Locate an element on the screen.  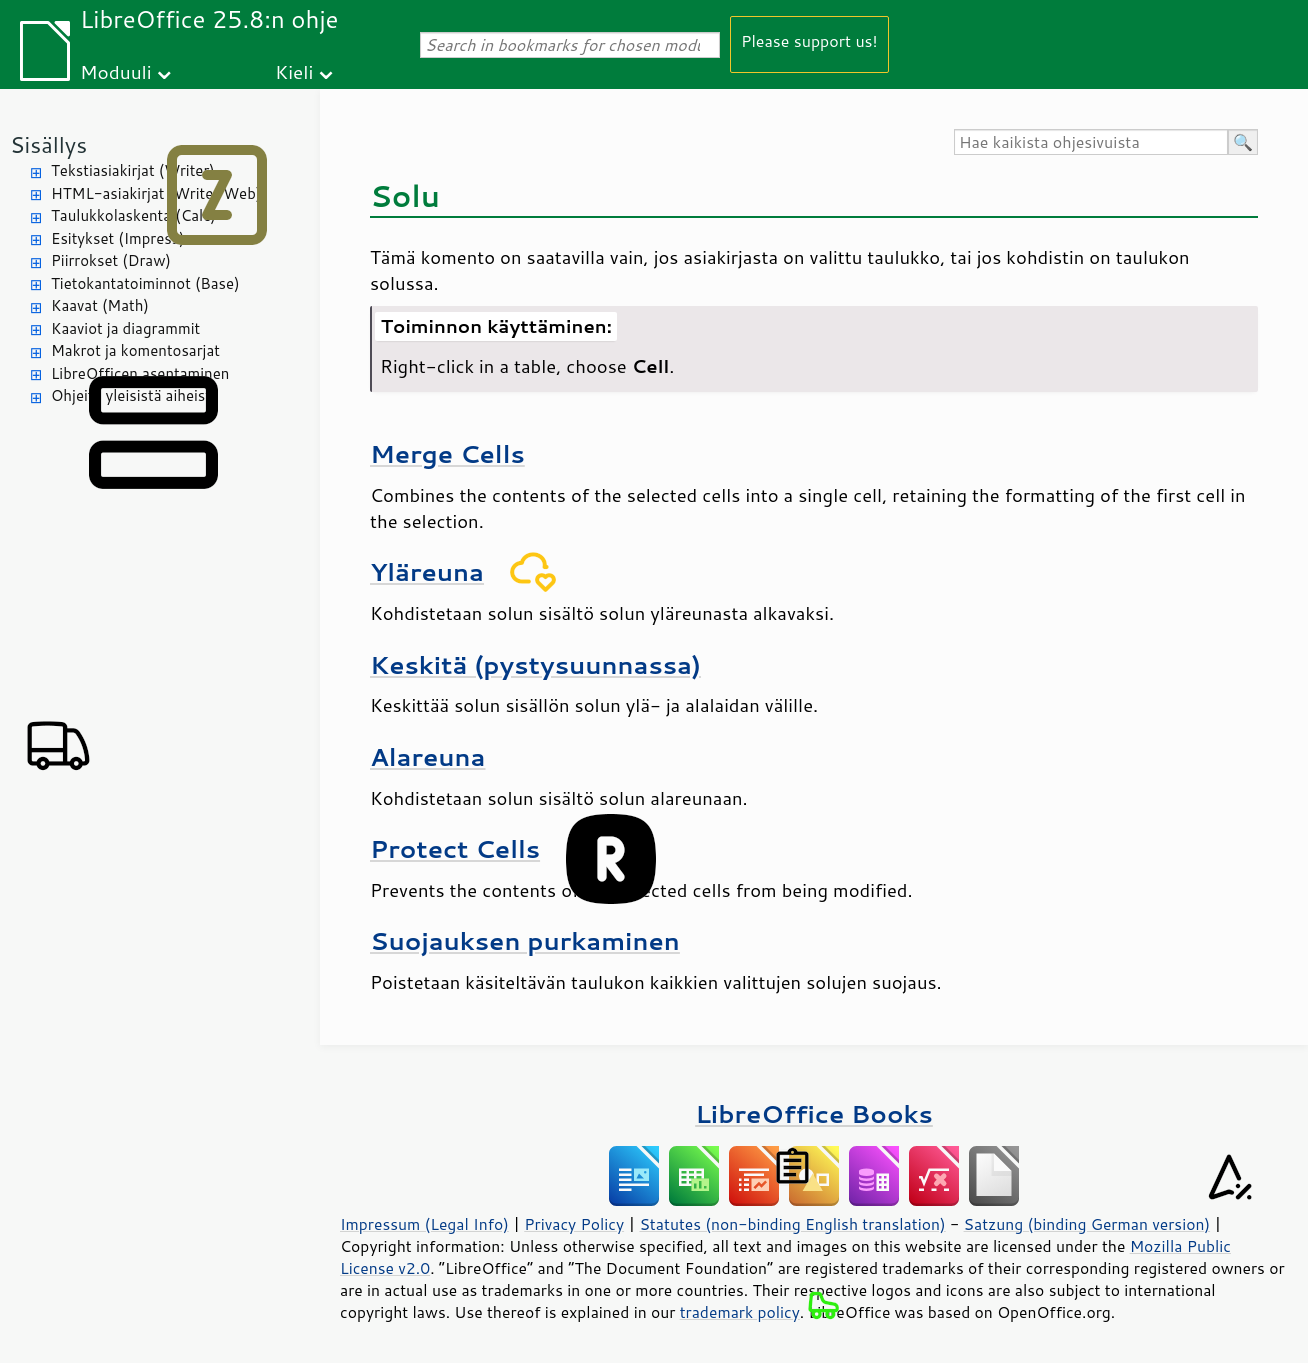
browse roller skating activities or locations is located at coordinates (823, 1305).